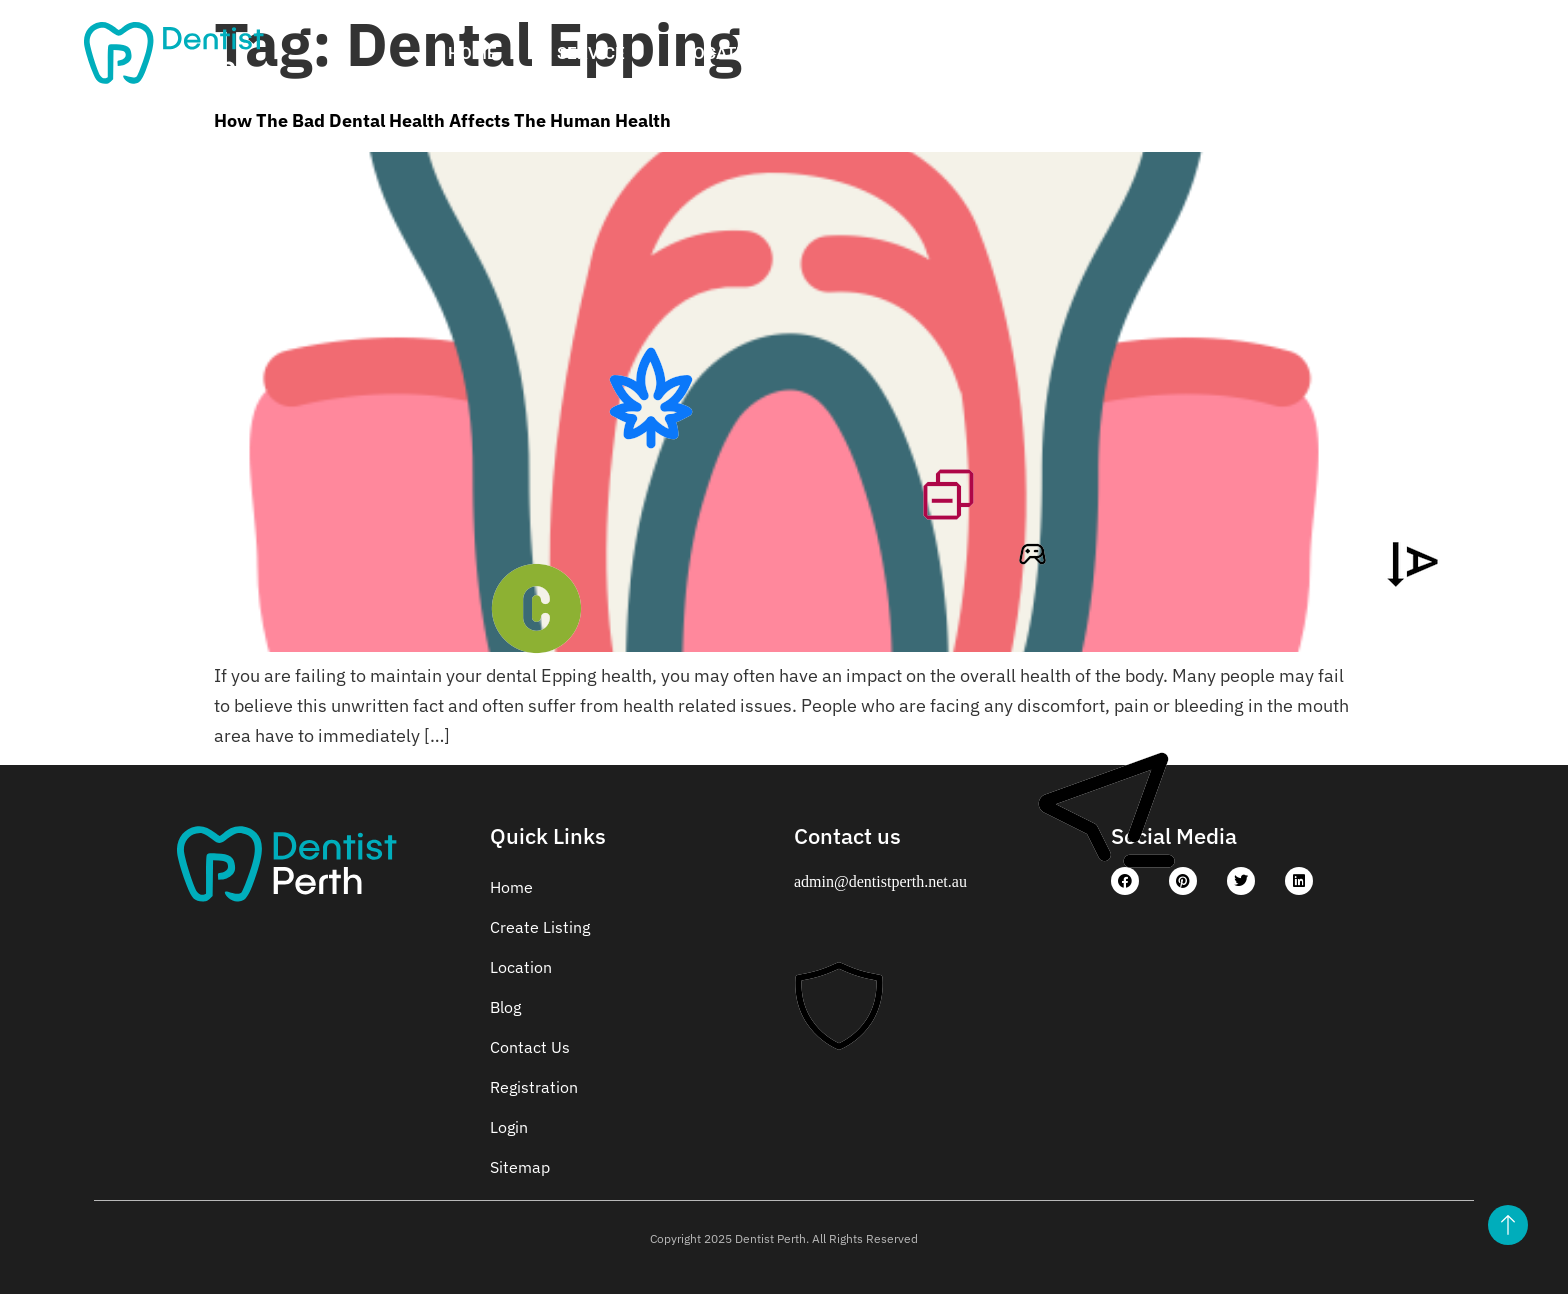  I want to click on access security settings, so click(839, 1006).